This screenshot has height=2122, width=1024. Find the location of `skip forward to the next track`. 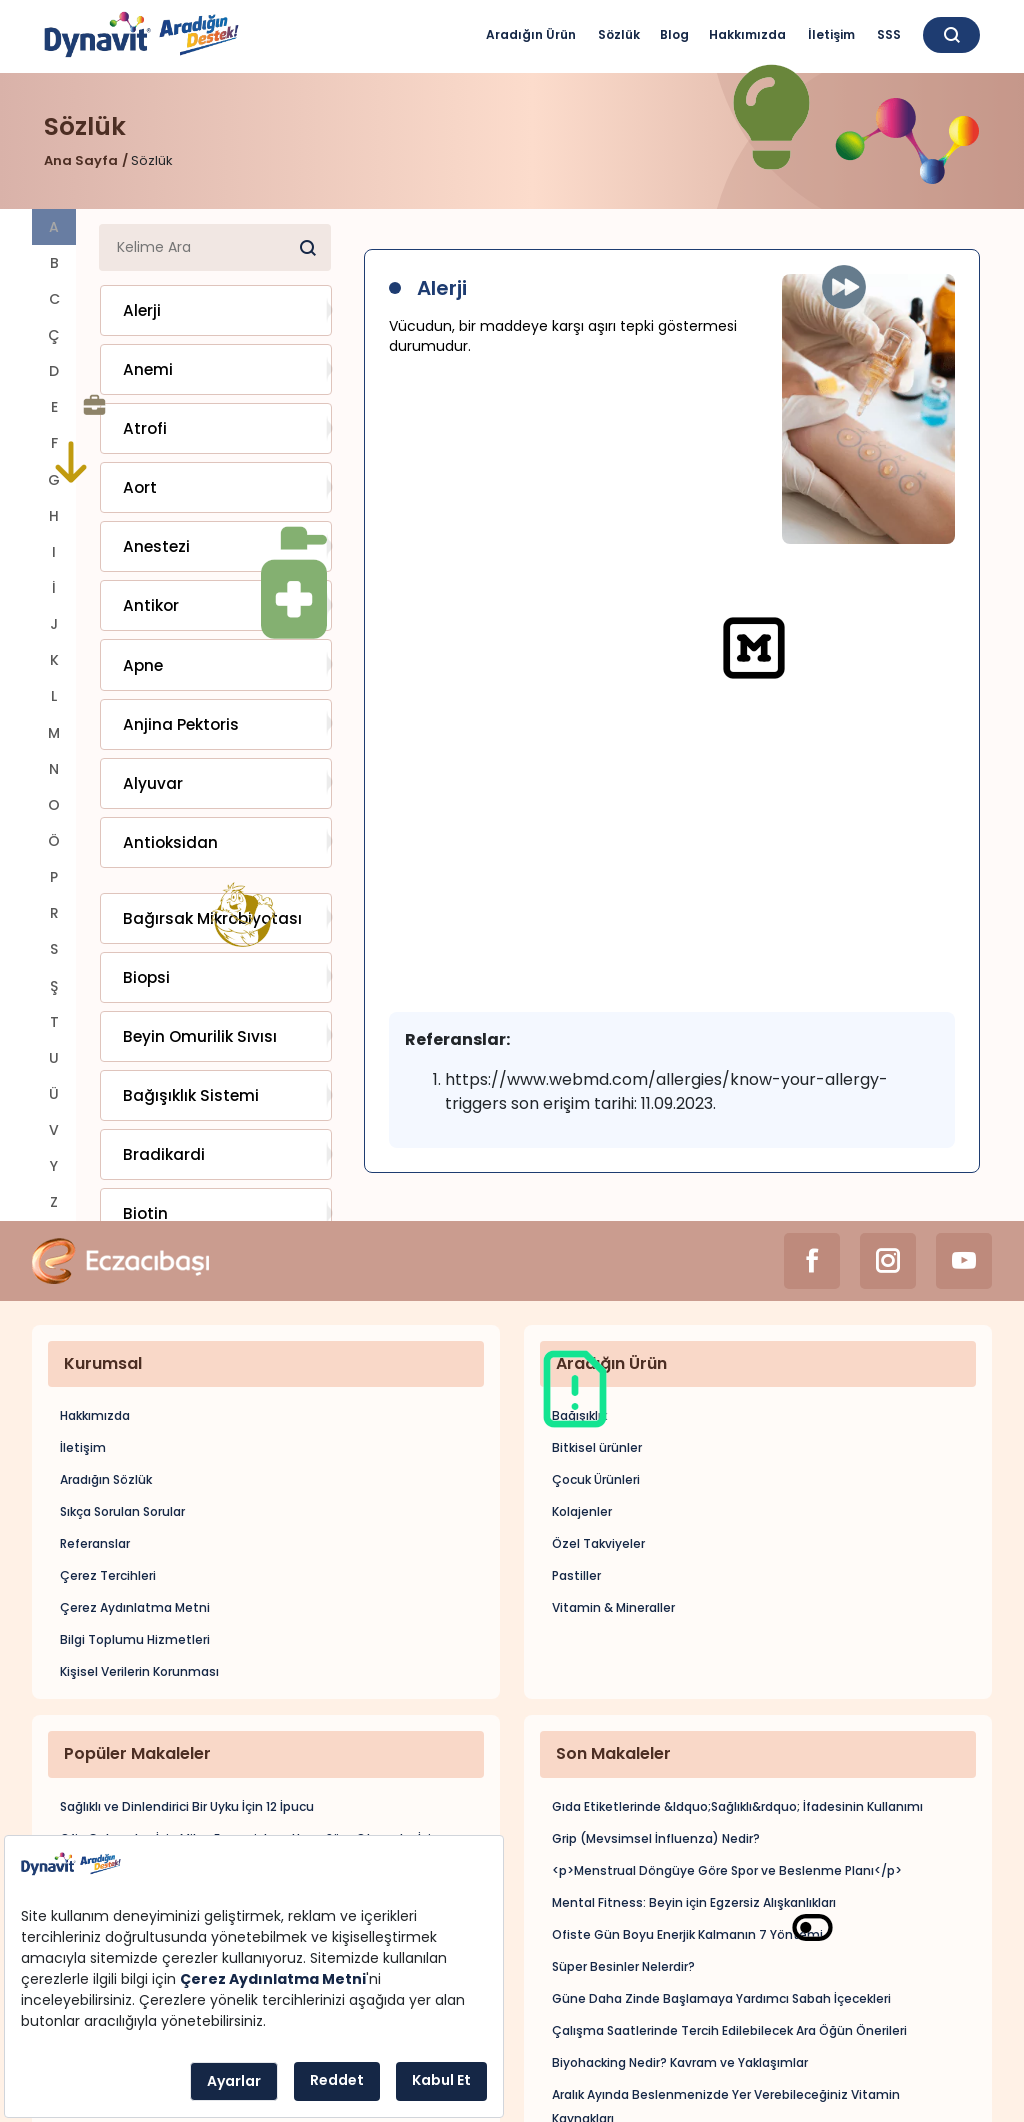

skip forward to the next track is located at coordinates (844, 287).